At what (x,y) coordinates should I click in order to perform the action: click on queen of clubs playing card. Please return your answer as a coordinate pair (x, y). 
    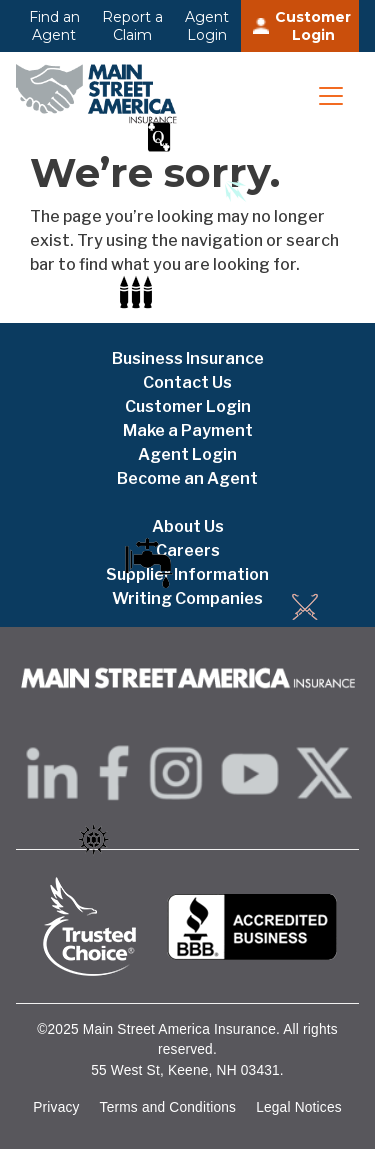
    Looking at the image, I should click on (159, 137).